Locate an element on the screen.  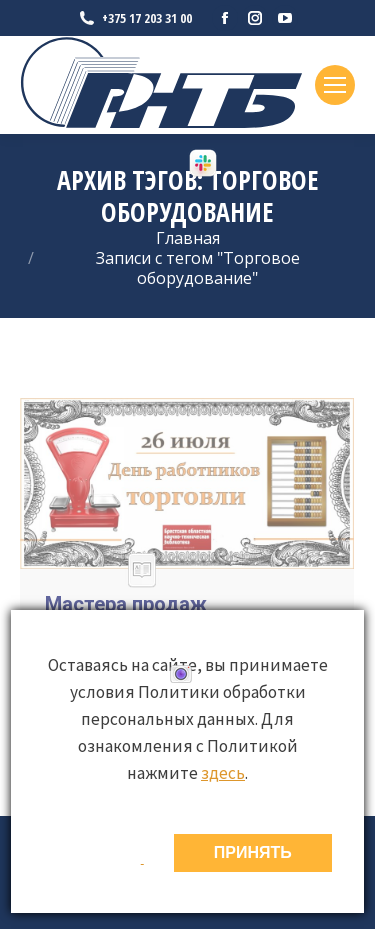
open the cheese webcam application is located at coordinates (181, 674).